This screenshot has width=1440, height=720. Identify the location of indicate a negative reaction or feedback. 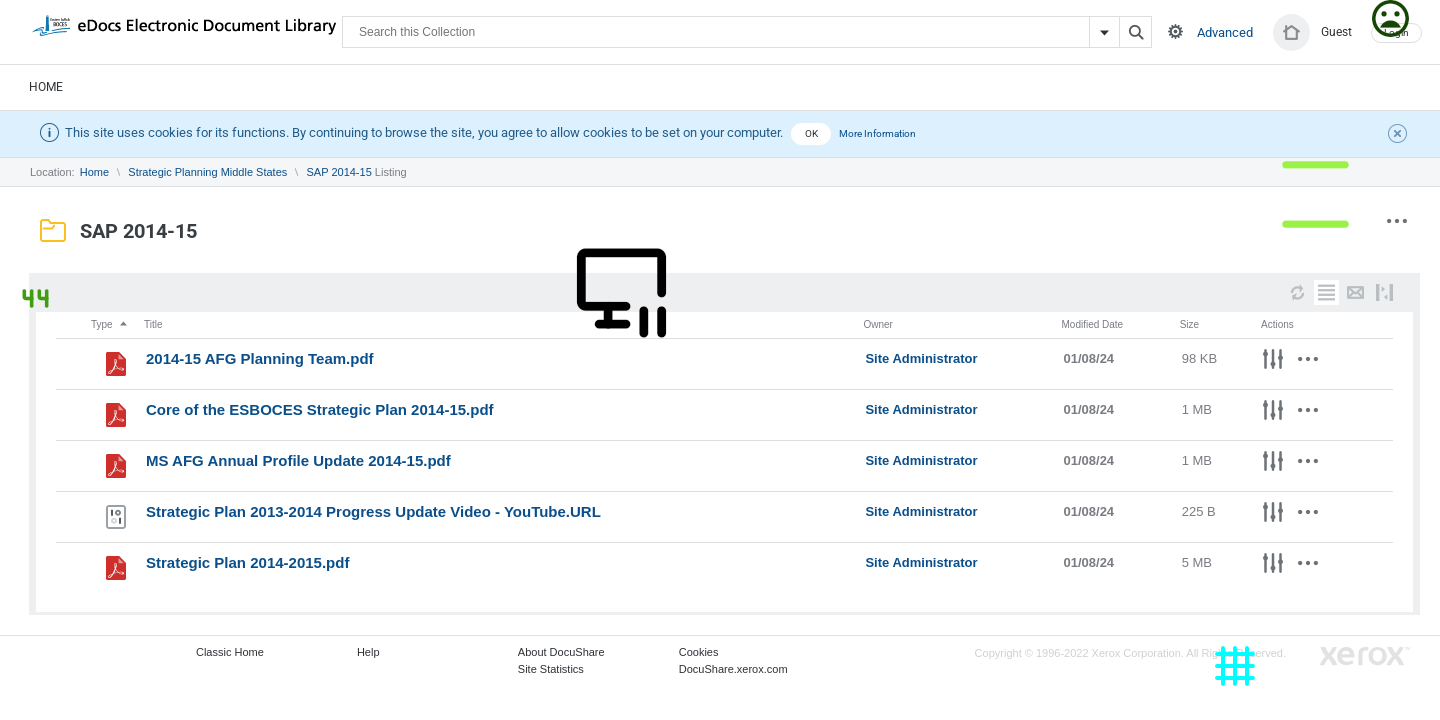
(1390, 18).